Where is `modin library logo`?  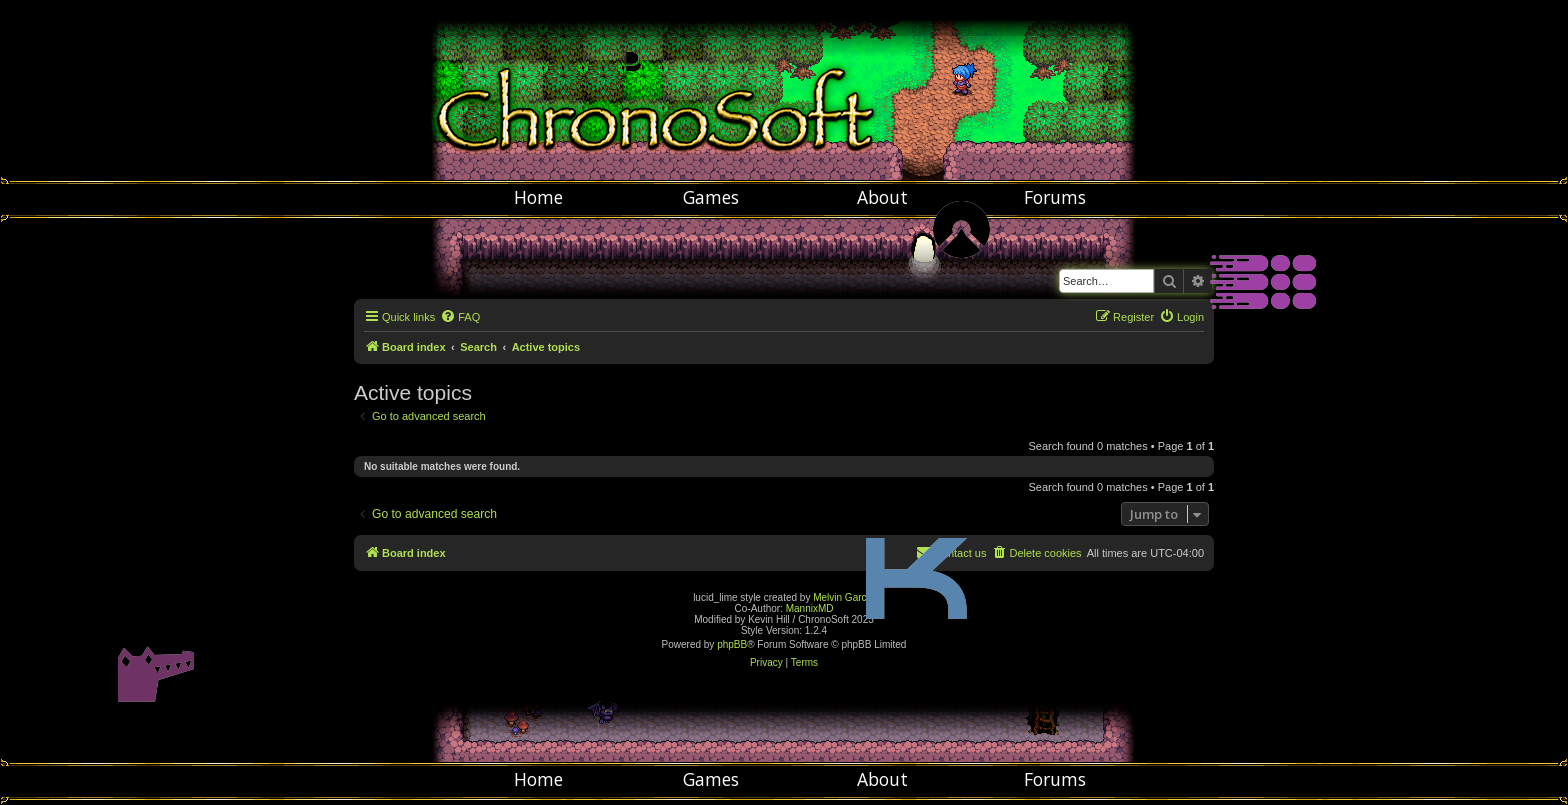 modin library logo is located at coordinates (1263, 282).